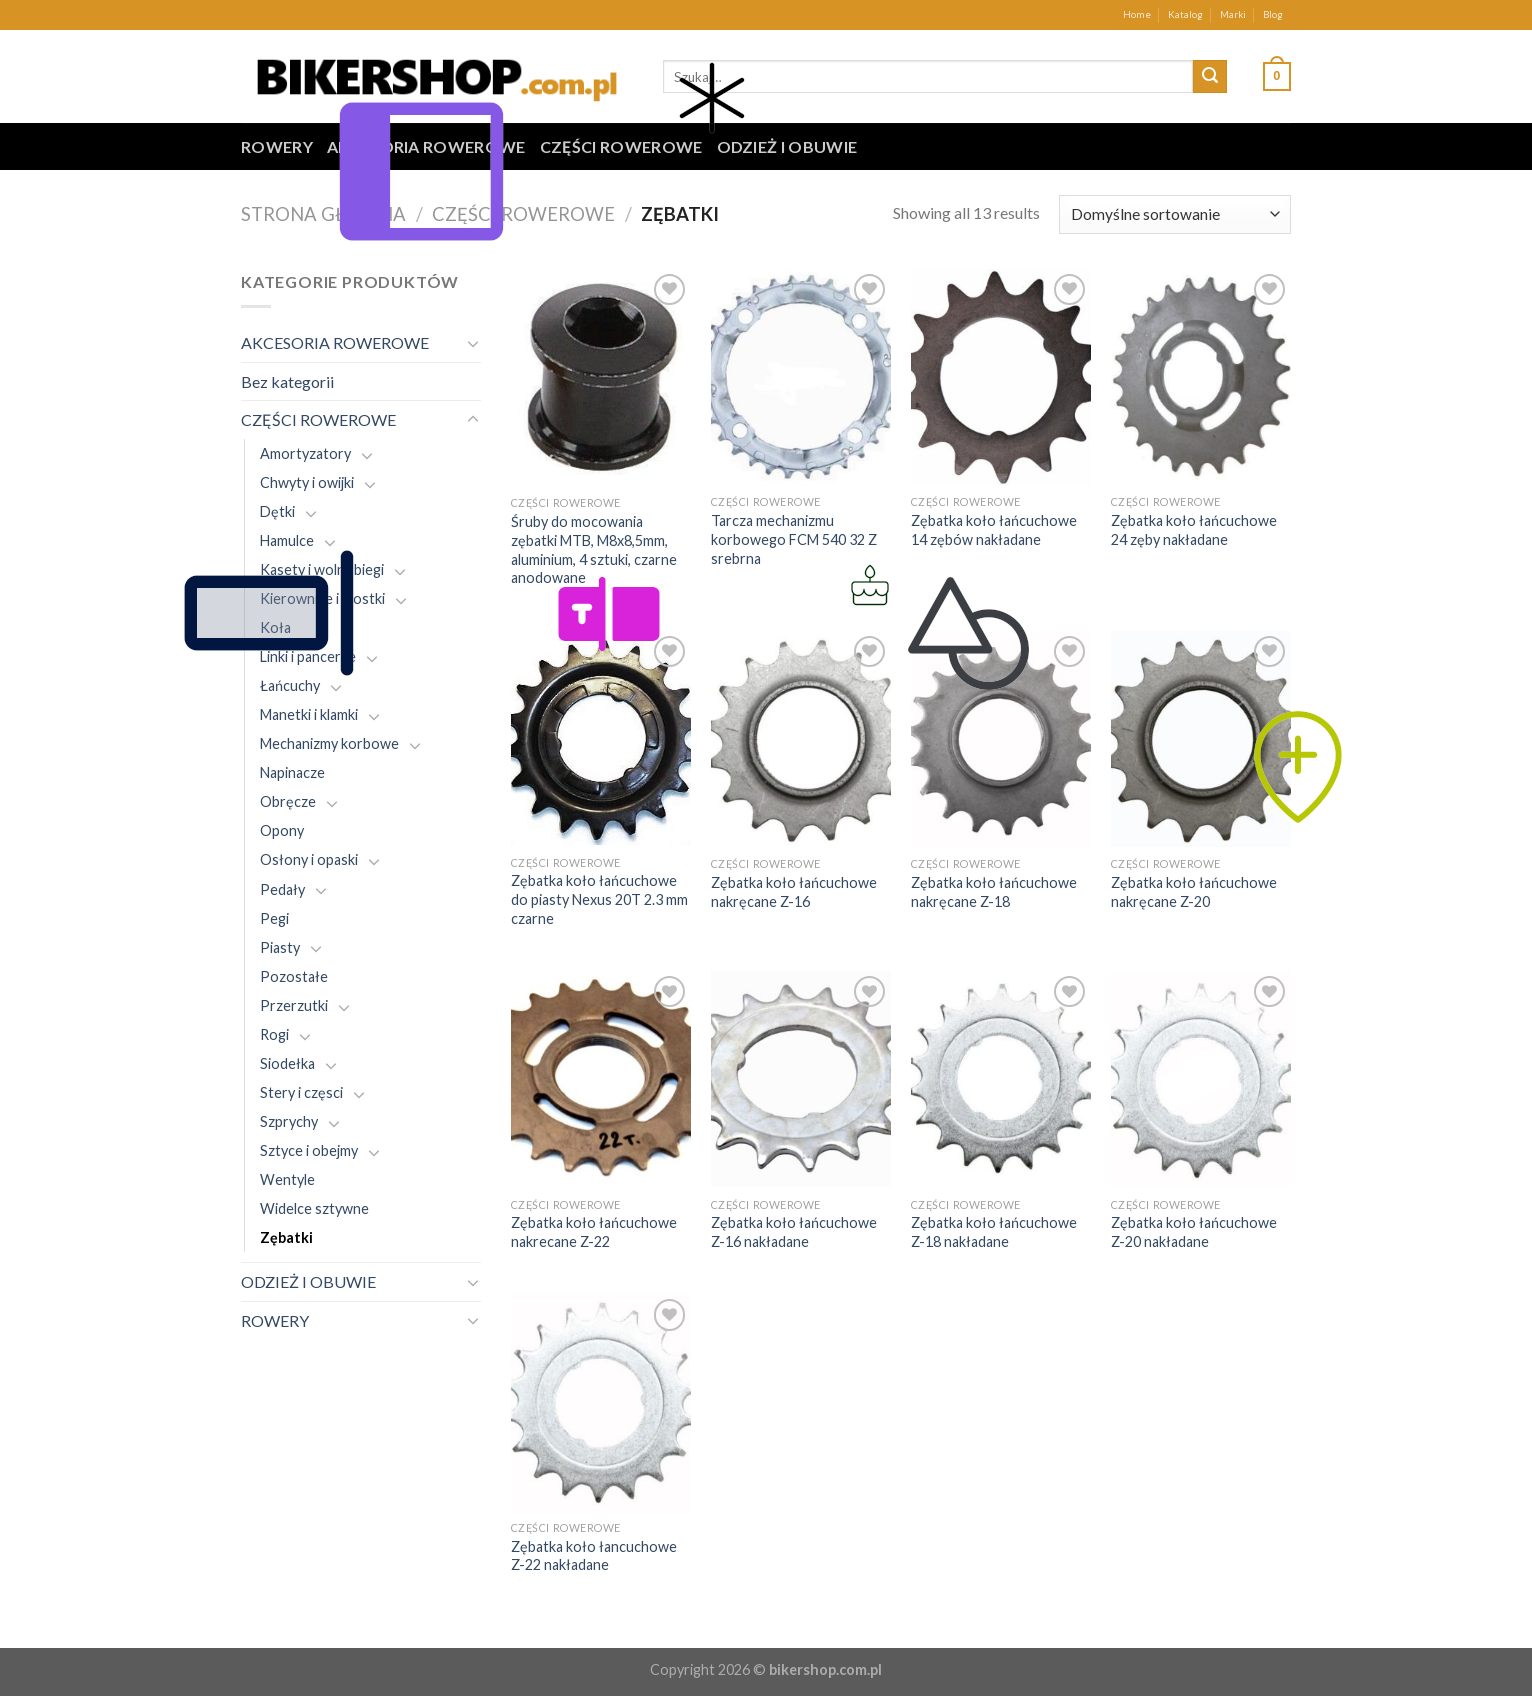 This screenshot has height=1696, width=1532. Describe the element at coordinates (968, 633) in the screenshot. I see `access shape tools or drawing options` at that location.